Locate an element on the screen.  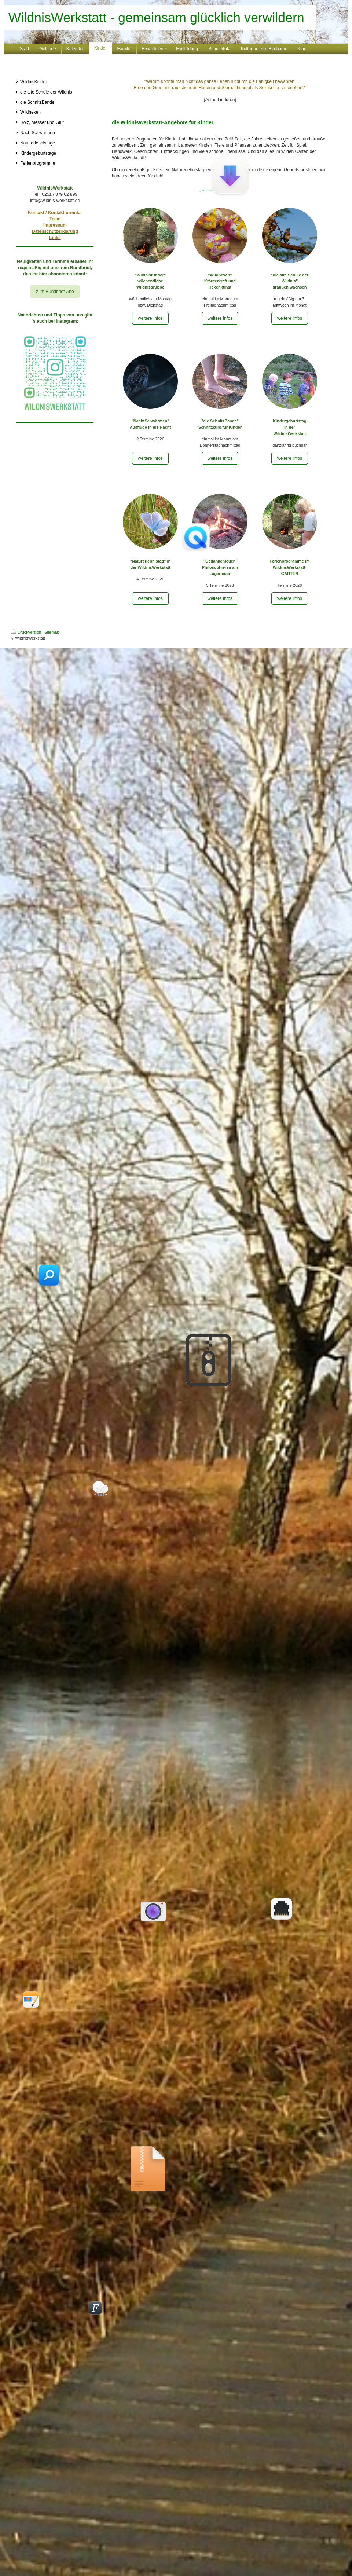
open calligrawords app is located at coordinates (31, 2000).